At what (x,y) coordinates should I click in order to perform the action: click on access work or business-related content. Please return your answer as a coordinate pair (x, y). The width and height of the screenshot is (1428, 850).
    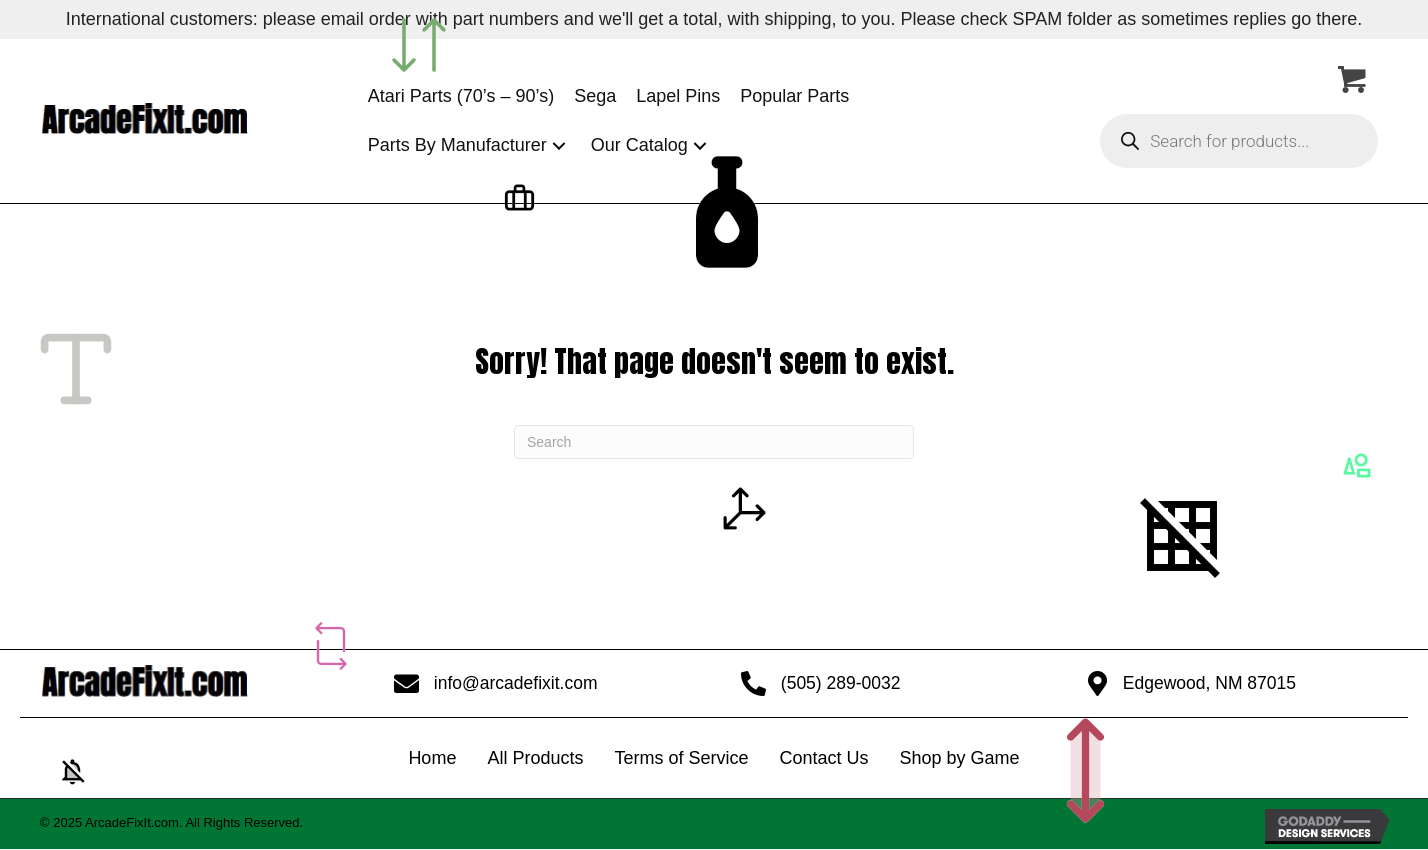
    Looking at the image, I should click on (519, 197).